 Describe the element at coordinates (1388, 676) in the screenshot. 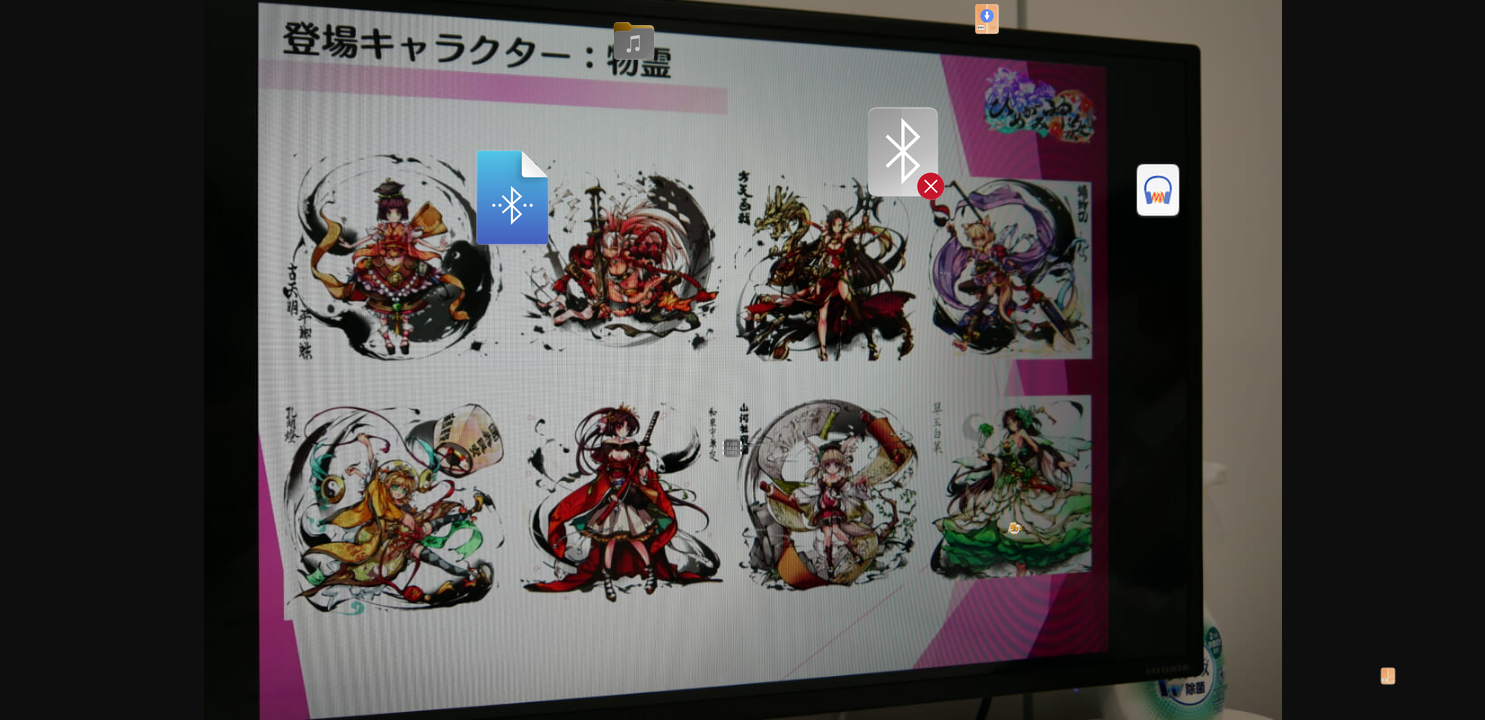

I see `compressed archive file type indicator` at that location.